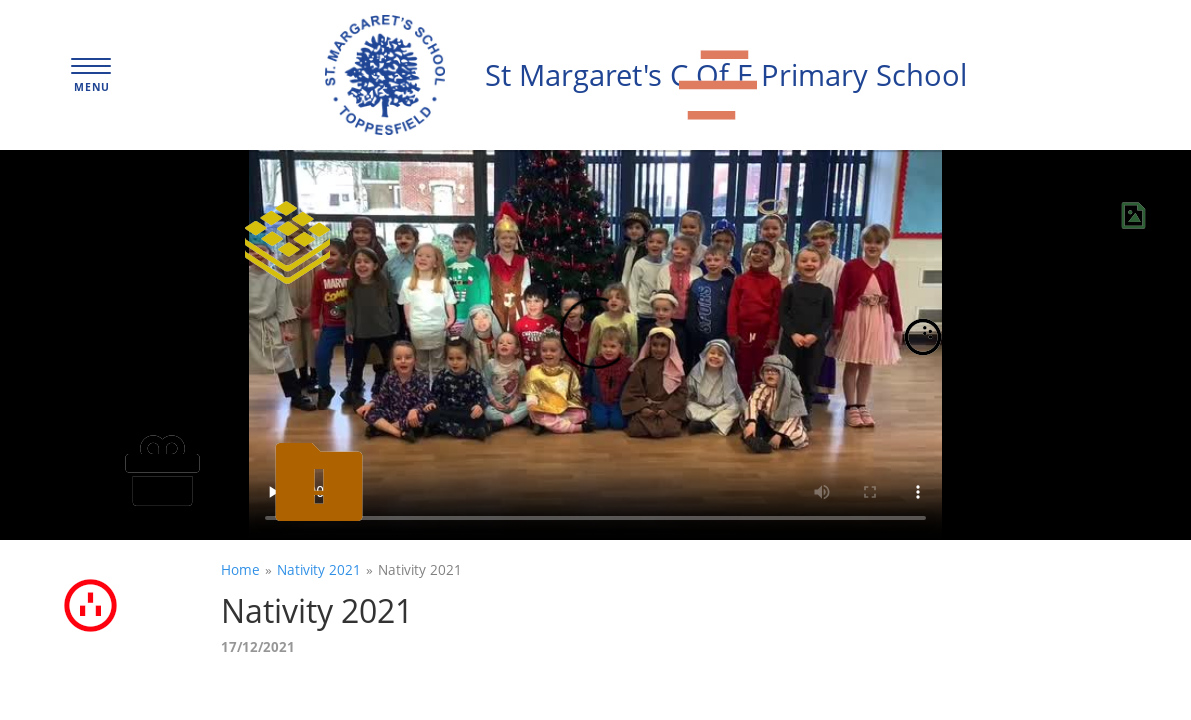 The image size is (1191, 720). Describe the element at coordinates (319, 482) in the screenshot. I see `folder contains items that need attention` at that location.